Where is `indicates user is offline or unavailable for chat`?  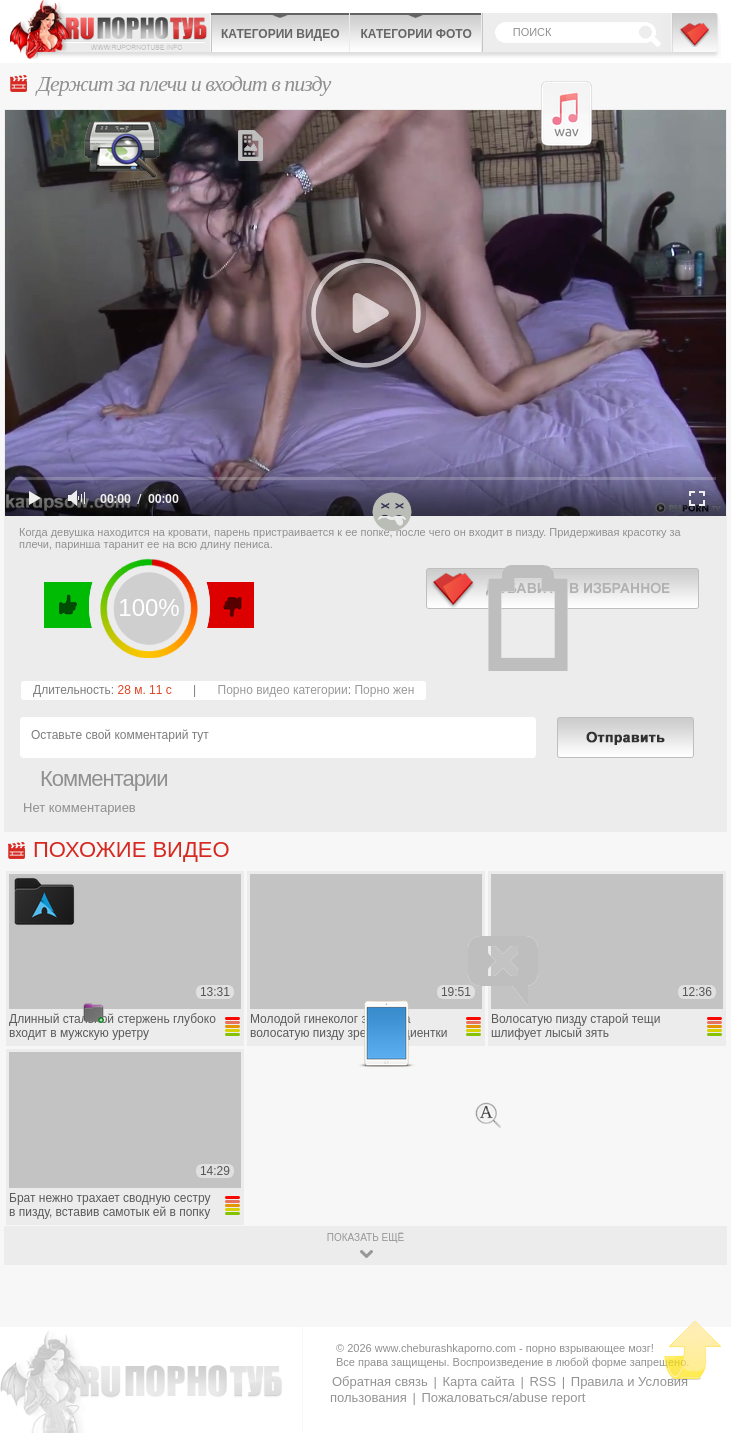
indicates user is offline or unavailable for chat is located at coordinates (503, 971).